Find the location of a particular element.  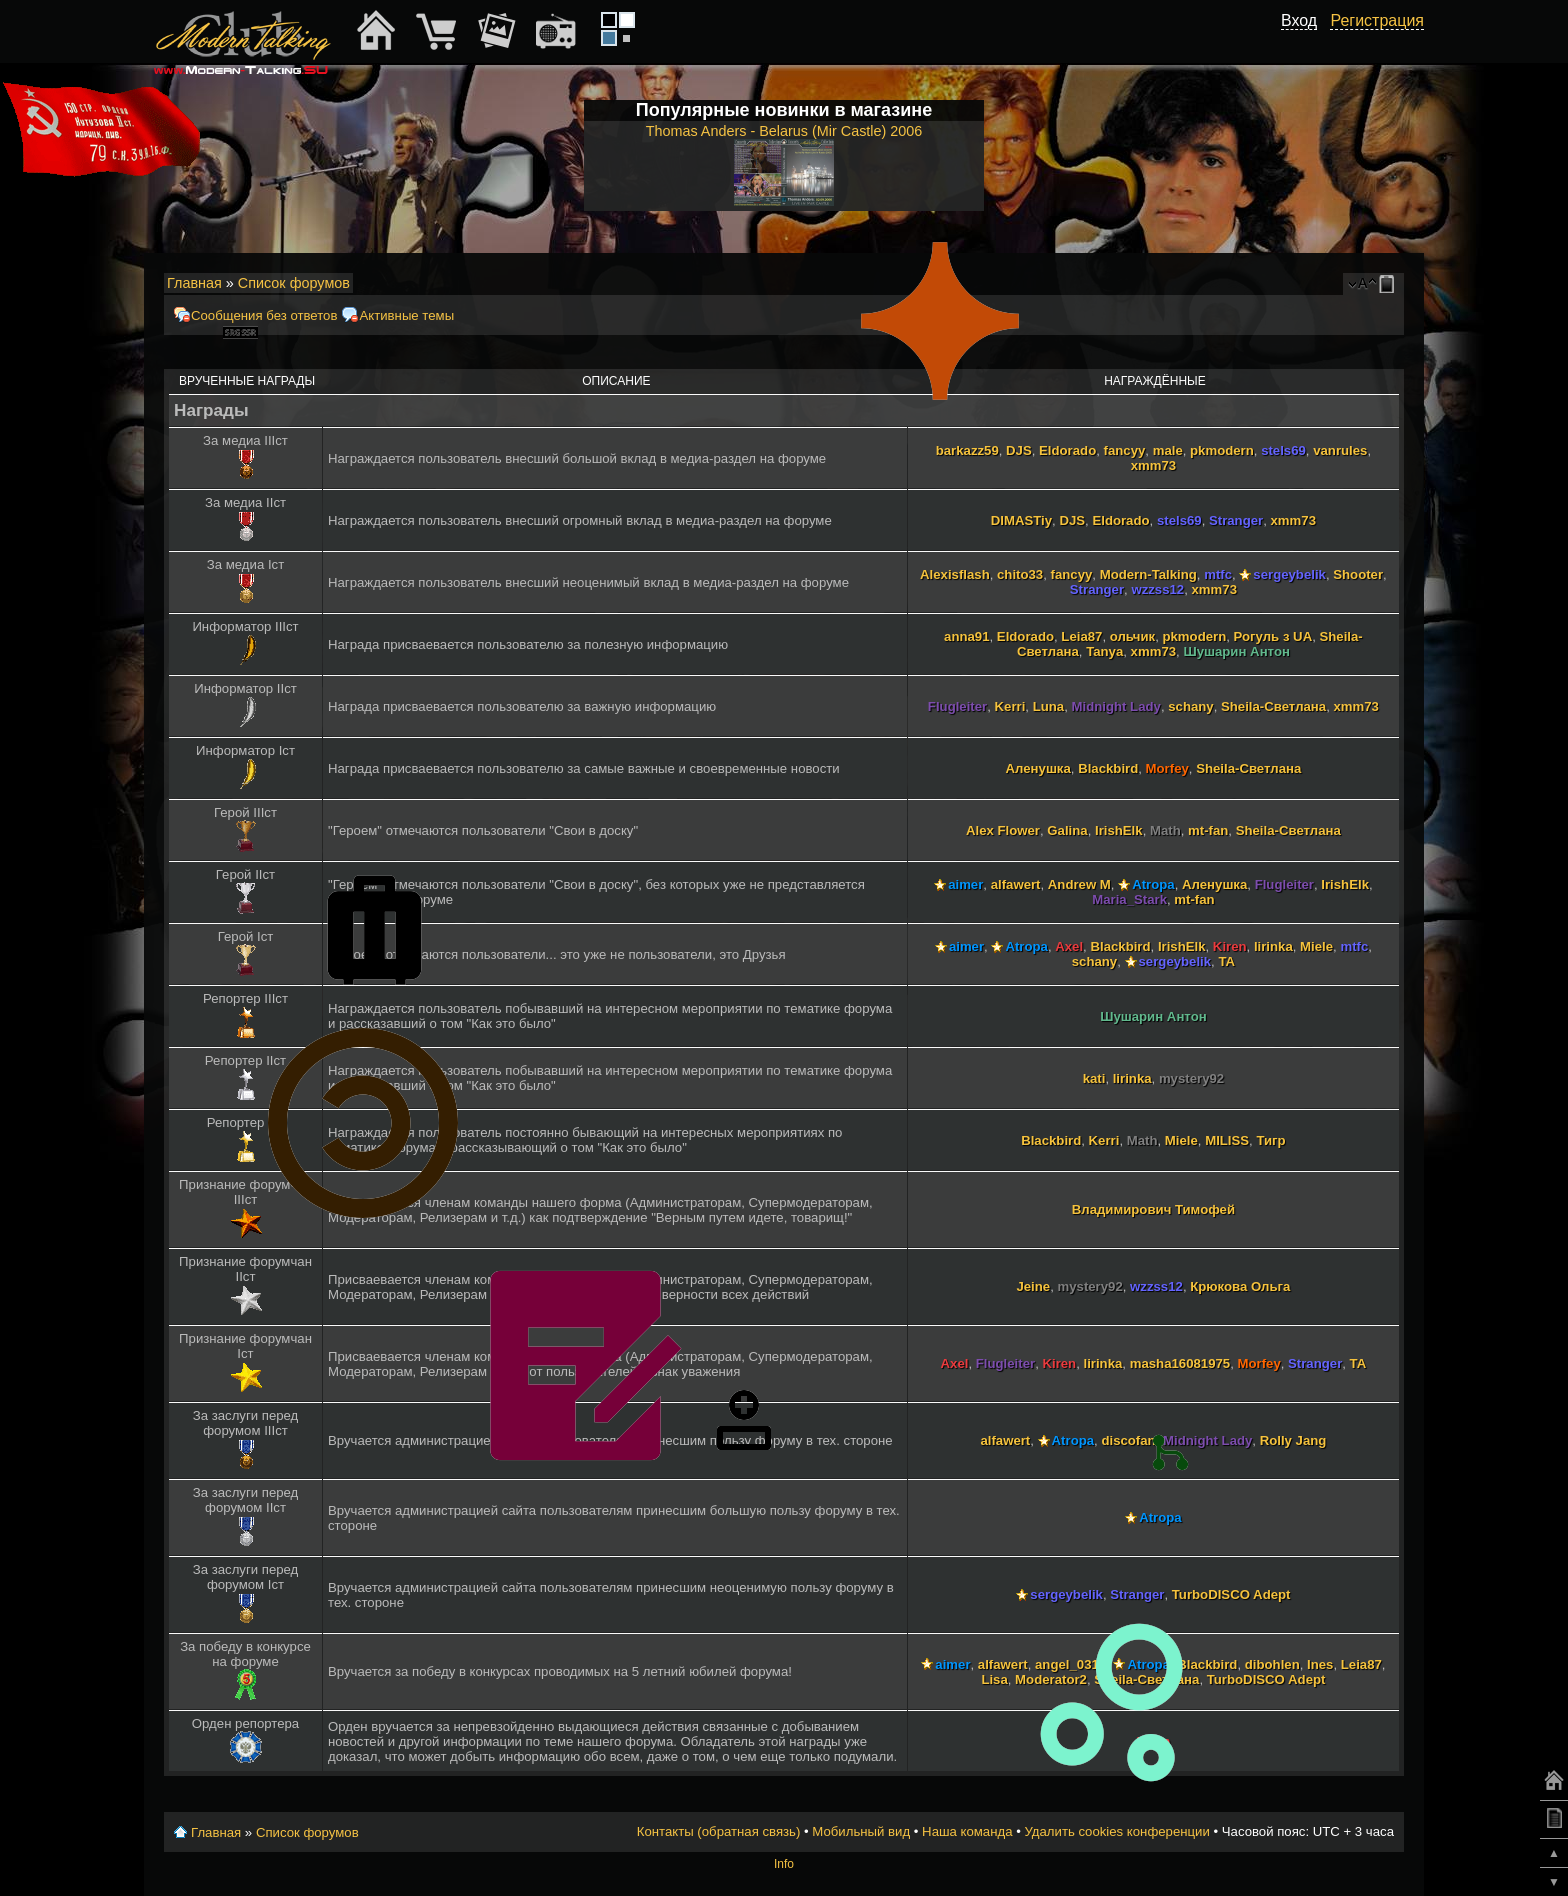

insert a new row above the current selection is located at coordinates (744, 1423).